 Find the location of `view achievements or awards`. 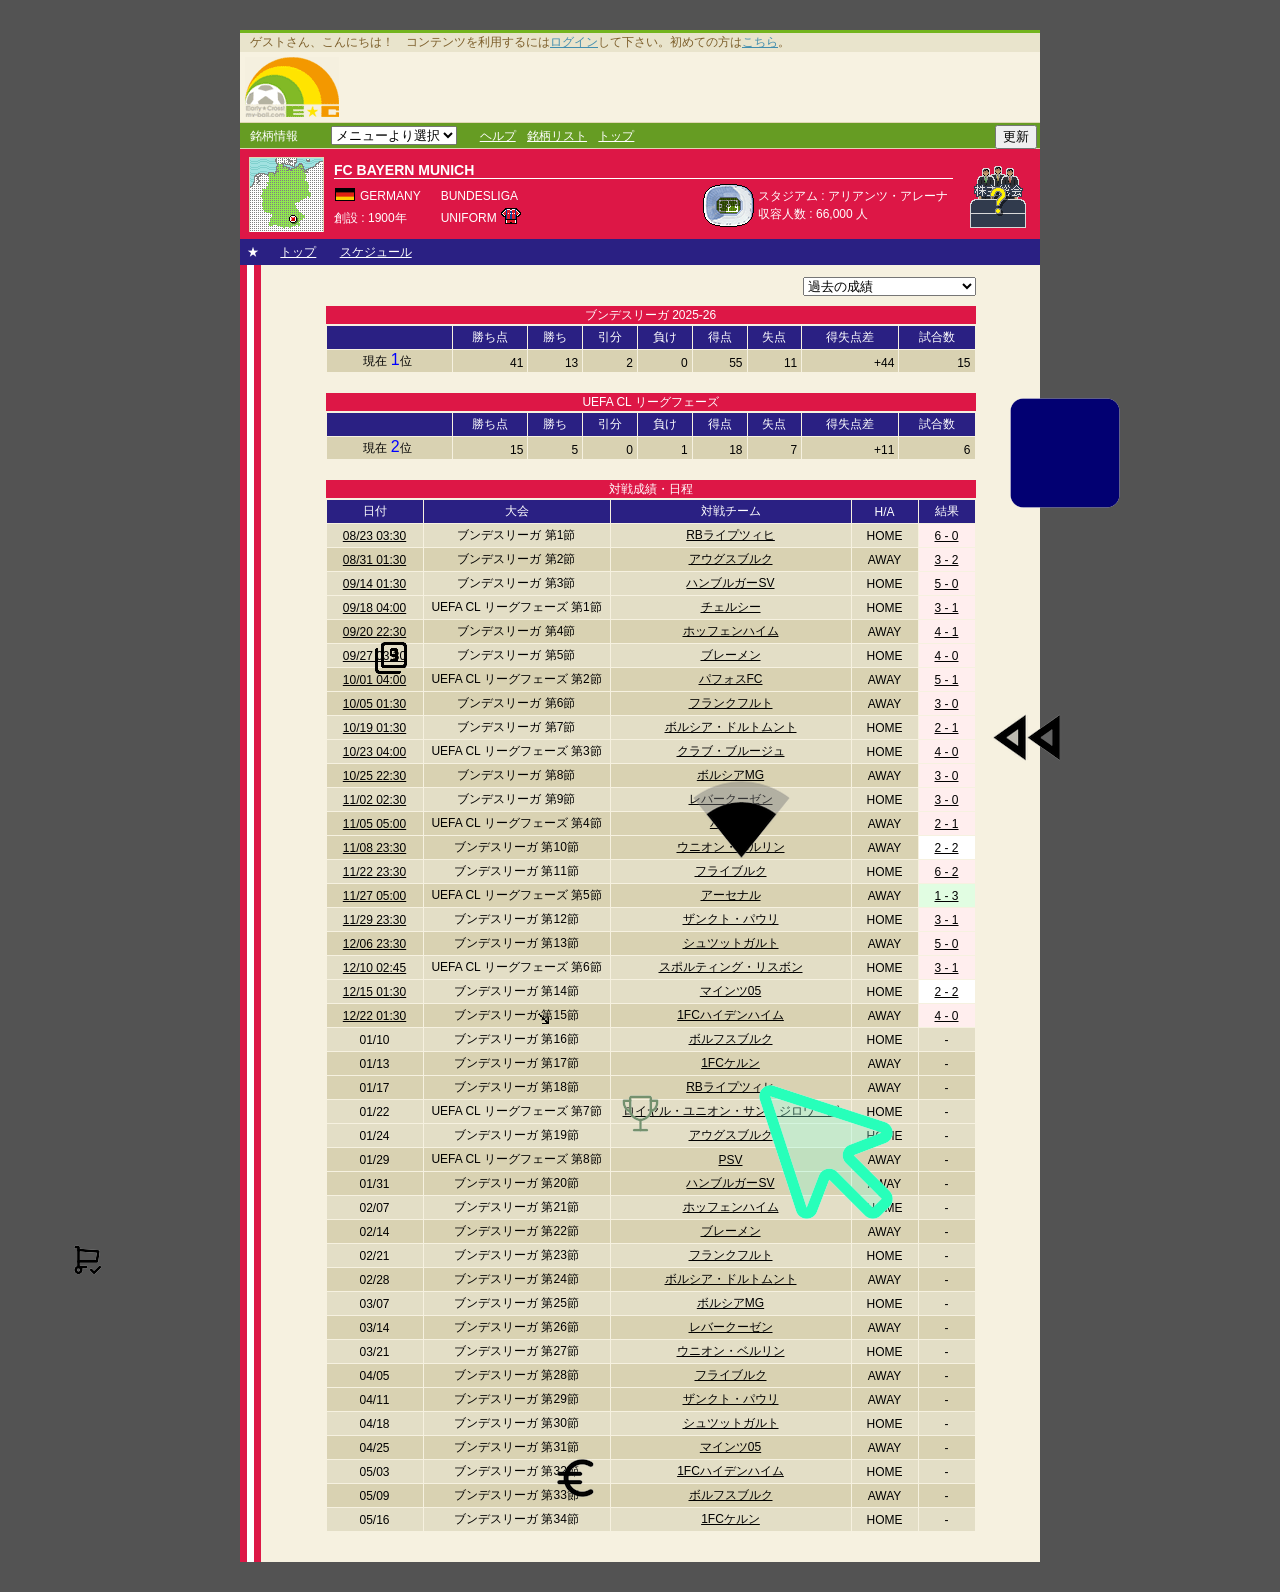

view achievements or awards is located at coordinates (640, 1113).